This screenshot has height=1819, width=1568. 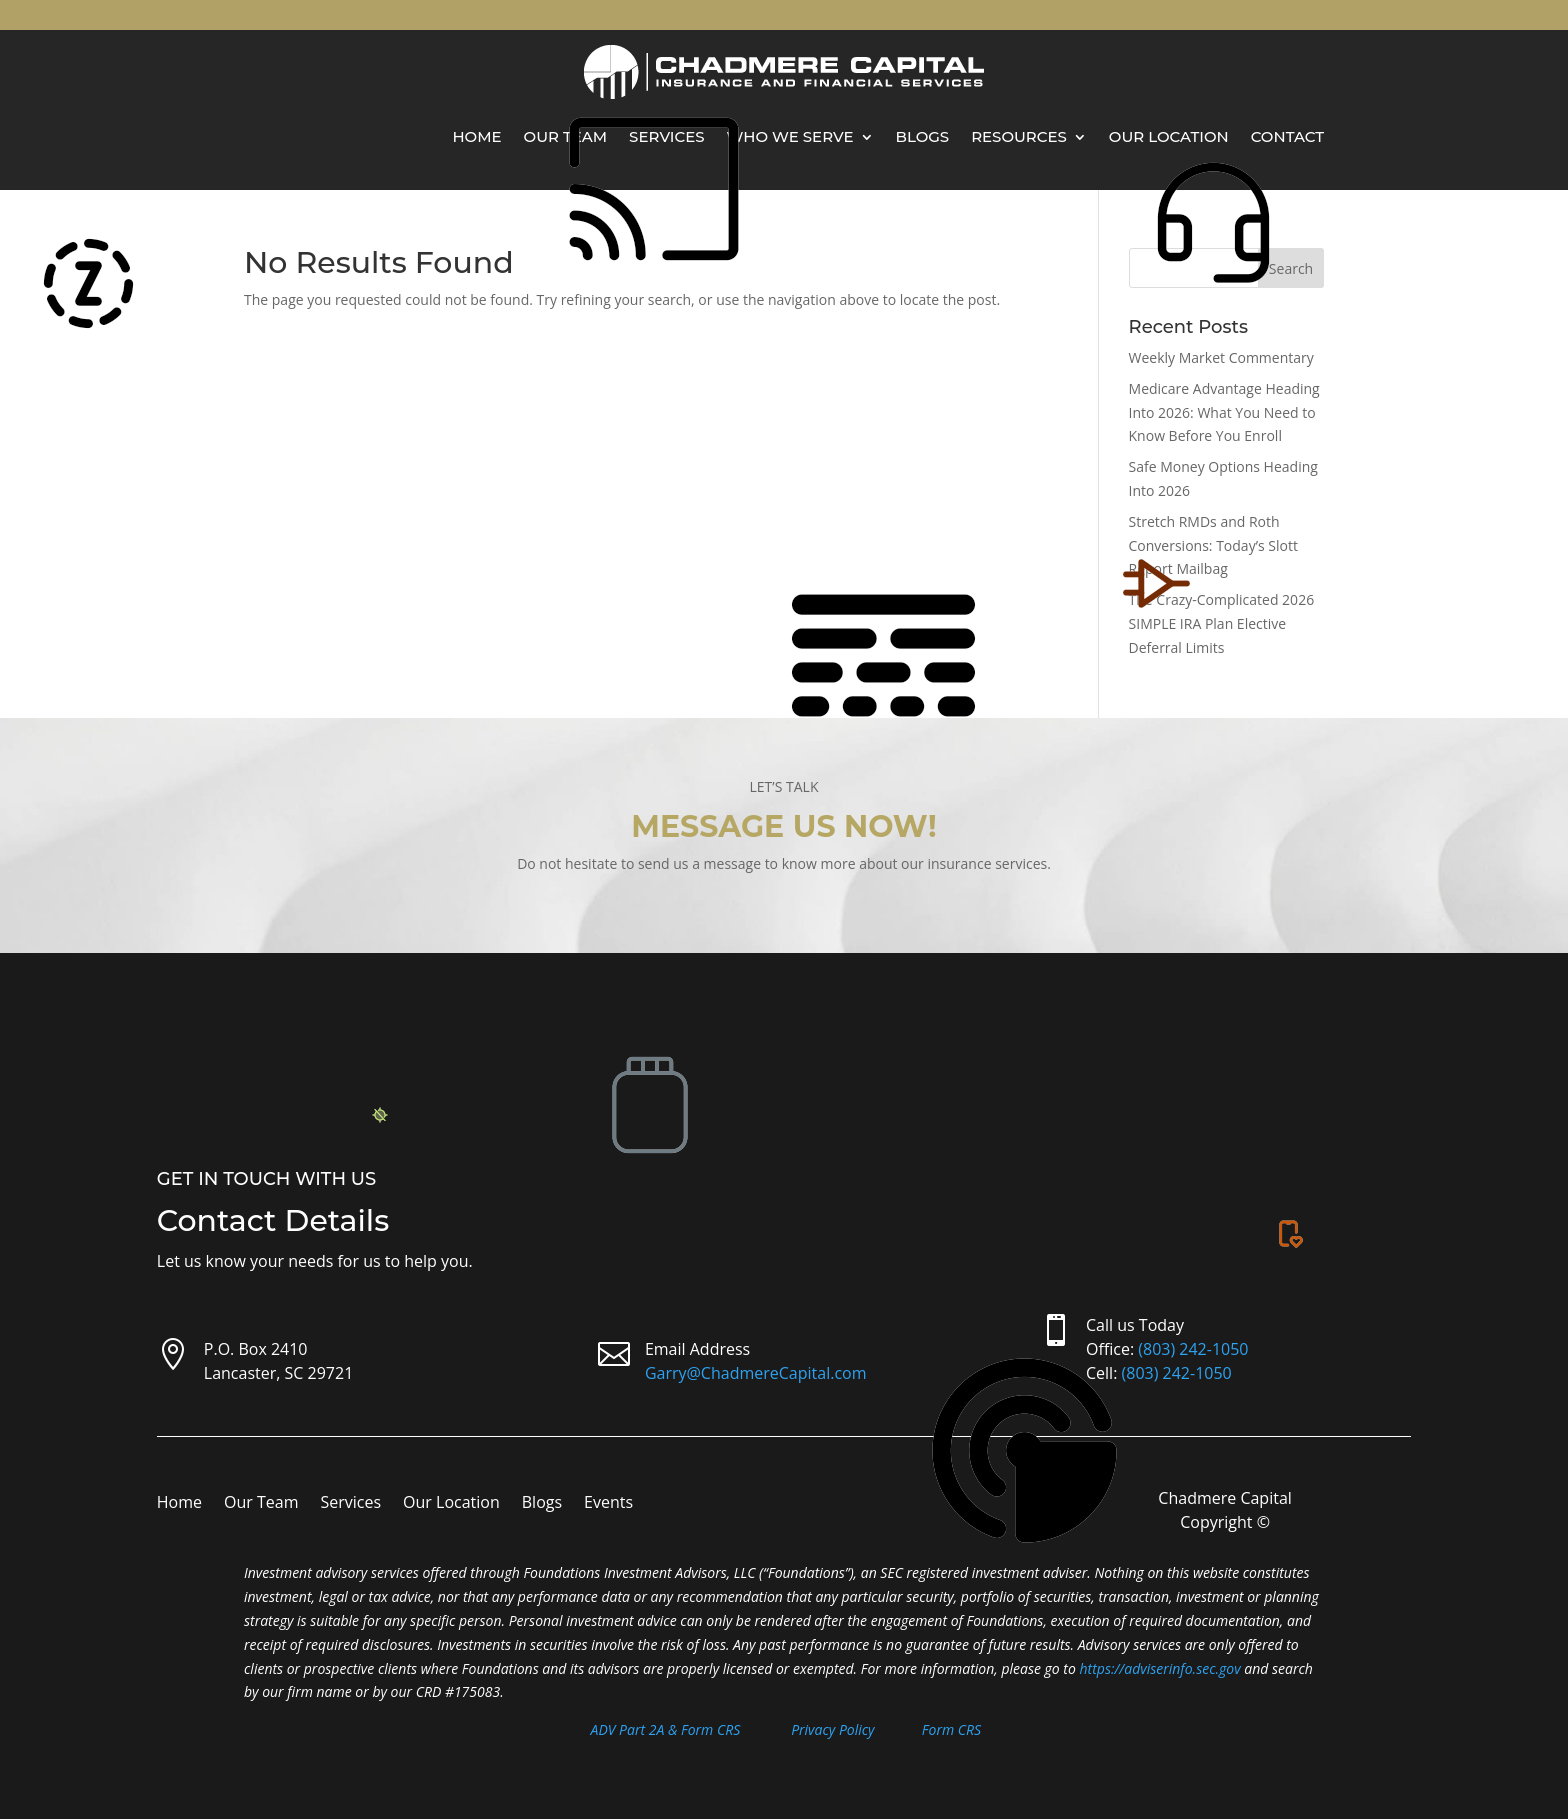 I want to click on contact customer support, so click(x=1213, y=218).